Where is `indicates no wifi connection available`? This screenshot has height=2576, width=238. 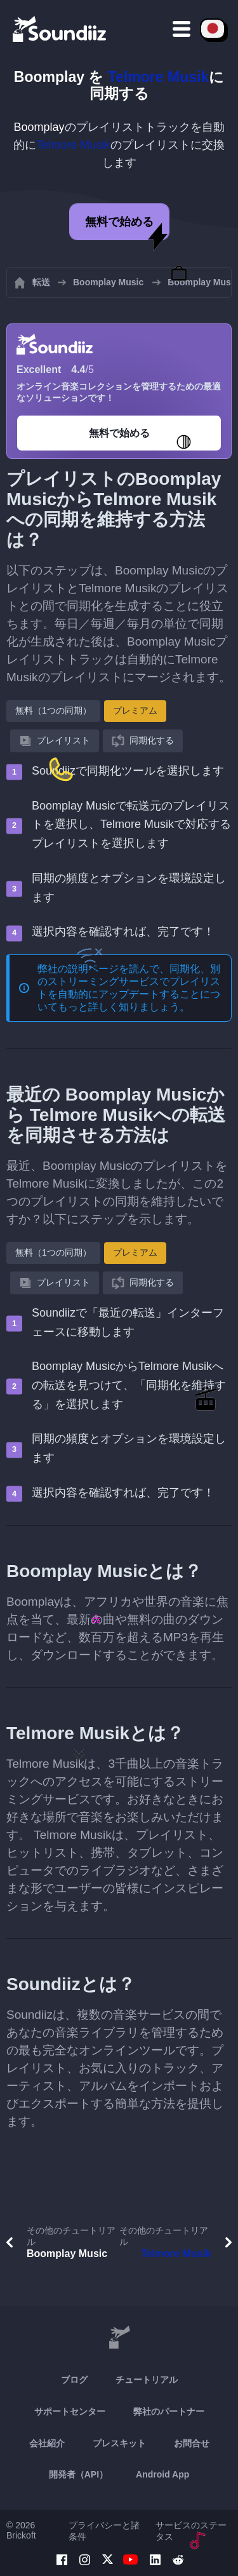 indicates no wifi connection available is located at coordinates (90, 958).